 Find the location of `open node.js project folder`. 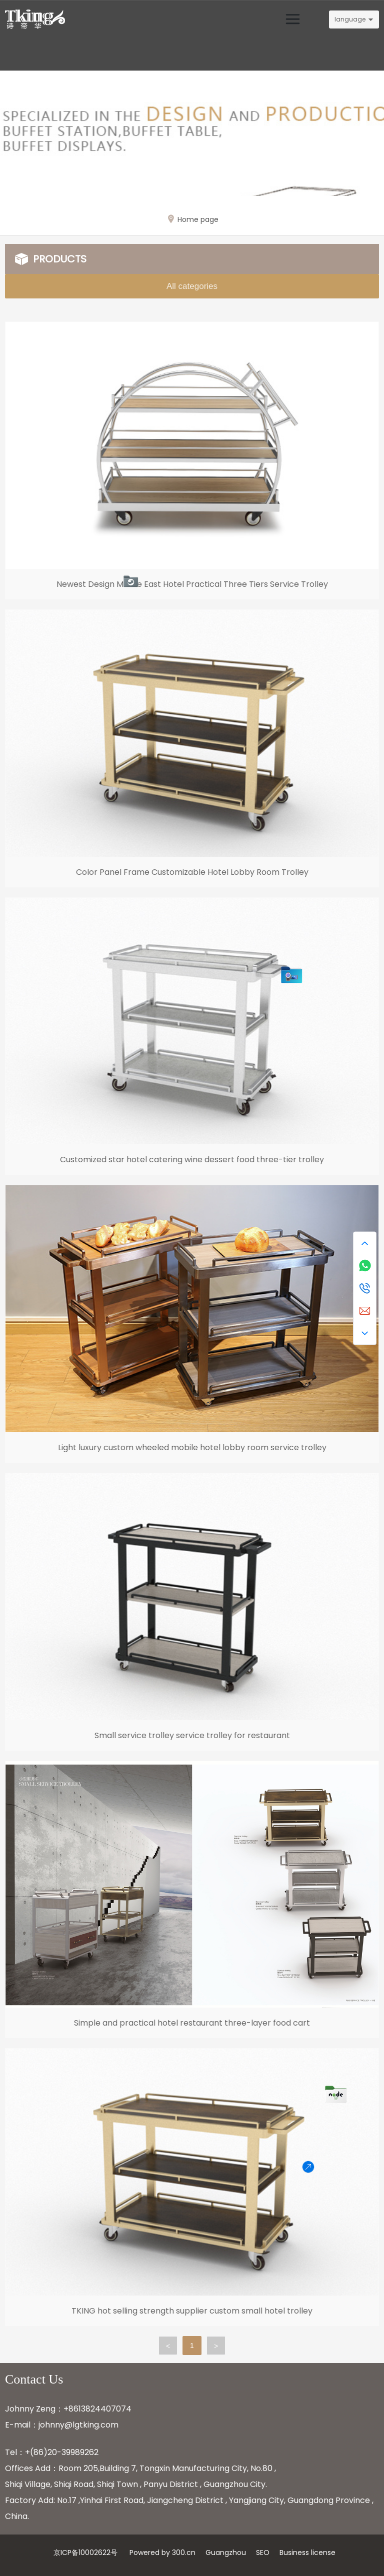

open node.js project folder is located at coordinates (336, 2095).